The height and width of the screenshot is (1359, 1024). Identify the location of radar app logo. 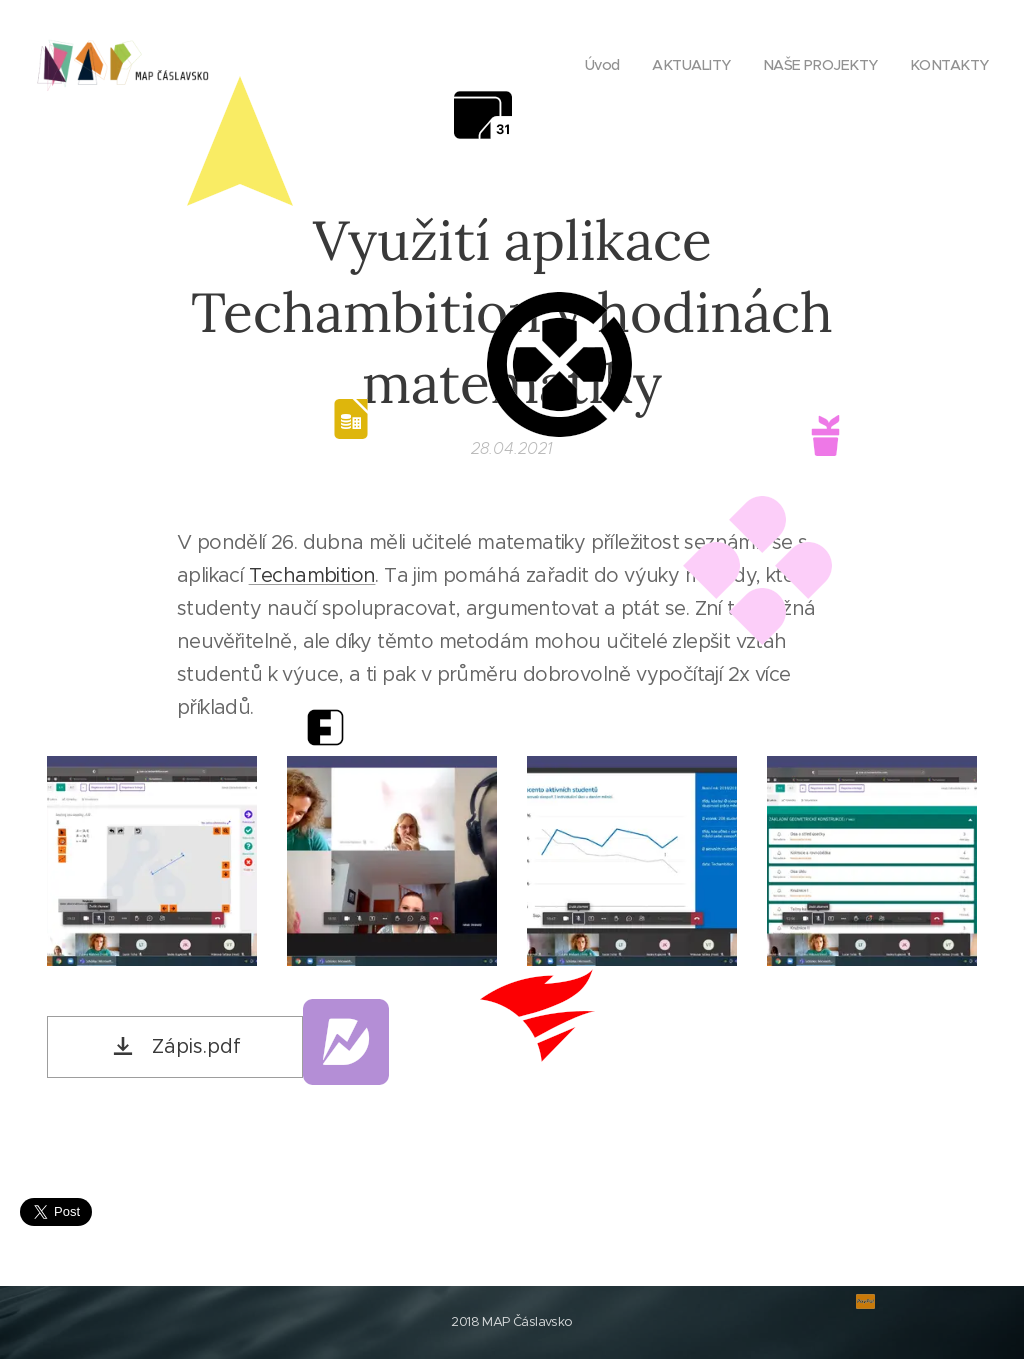
(240, 141).